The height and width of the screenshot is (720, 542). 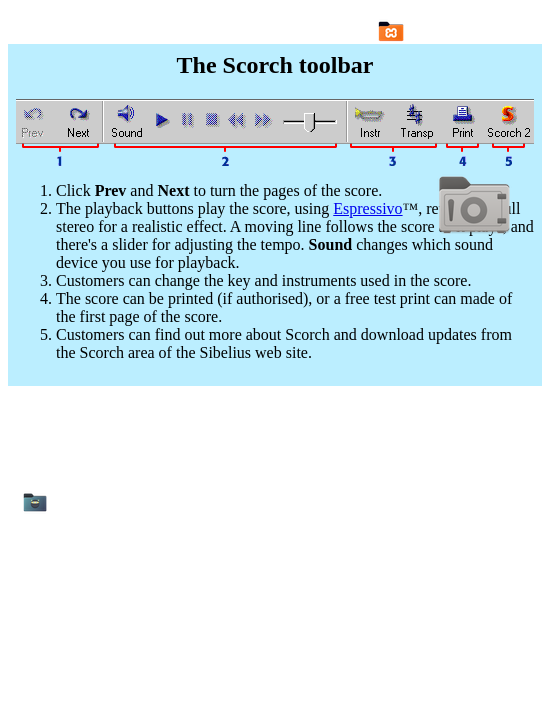 What do you see at coordinates (35, 503) in the screenshot?
I see `open ninja download manager folder` at bounding box center [35, 503].